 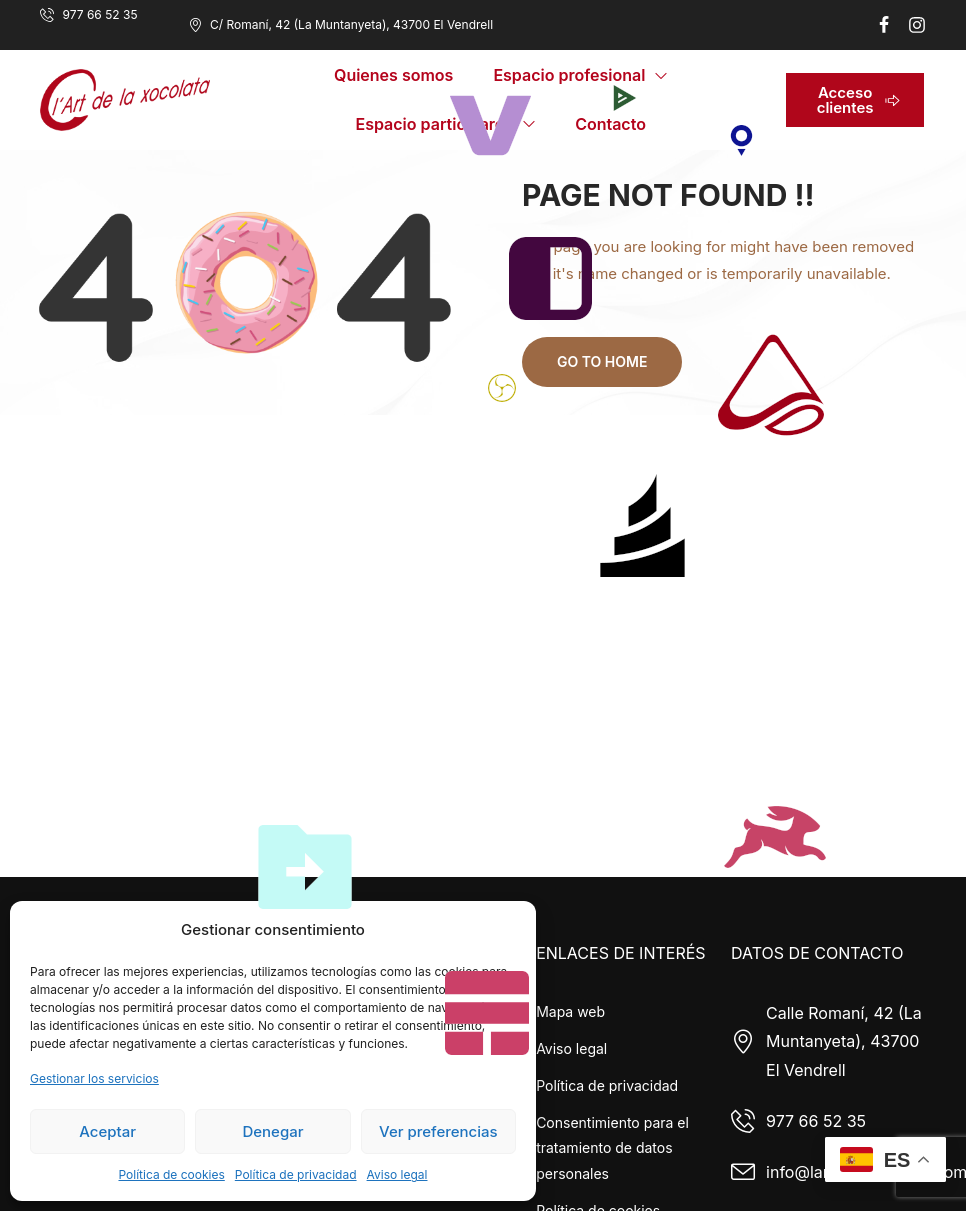 What do you see at coordinates (490, 125) in the screenshot?
I see `open veed video editing app` at bounding box center [490, 125].